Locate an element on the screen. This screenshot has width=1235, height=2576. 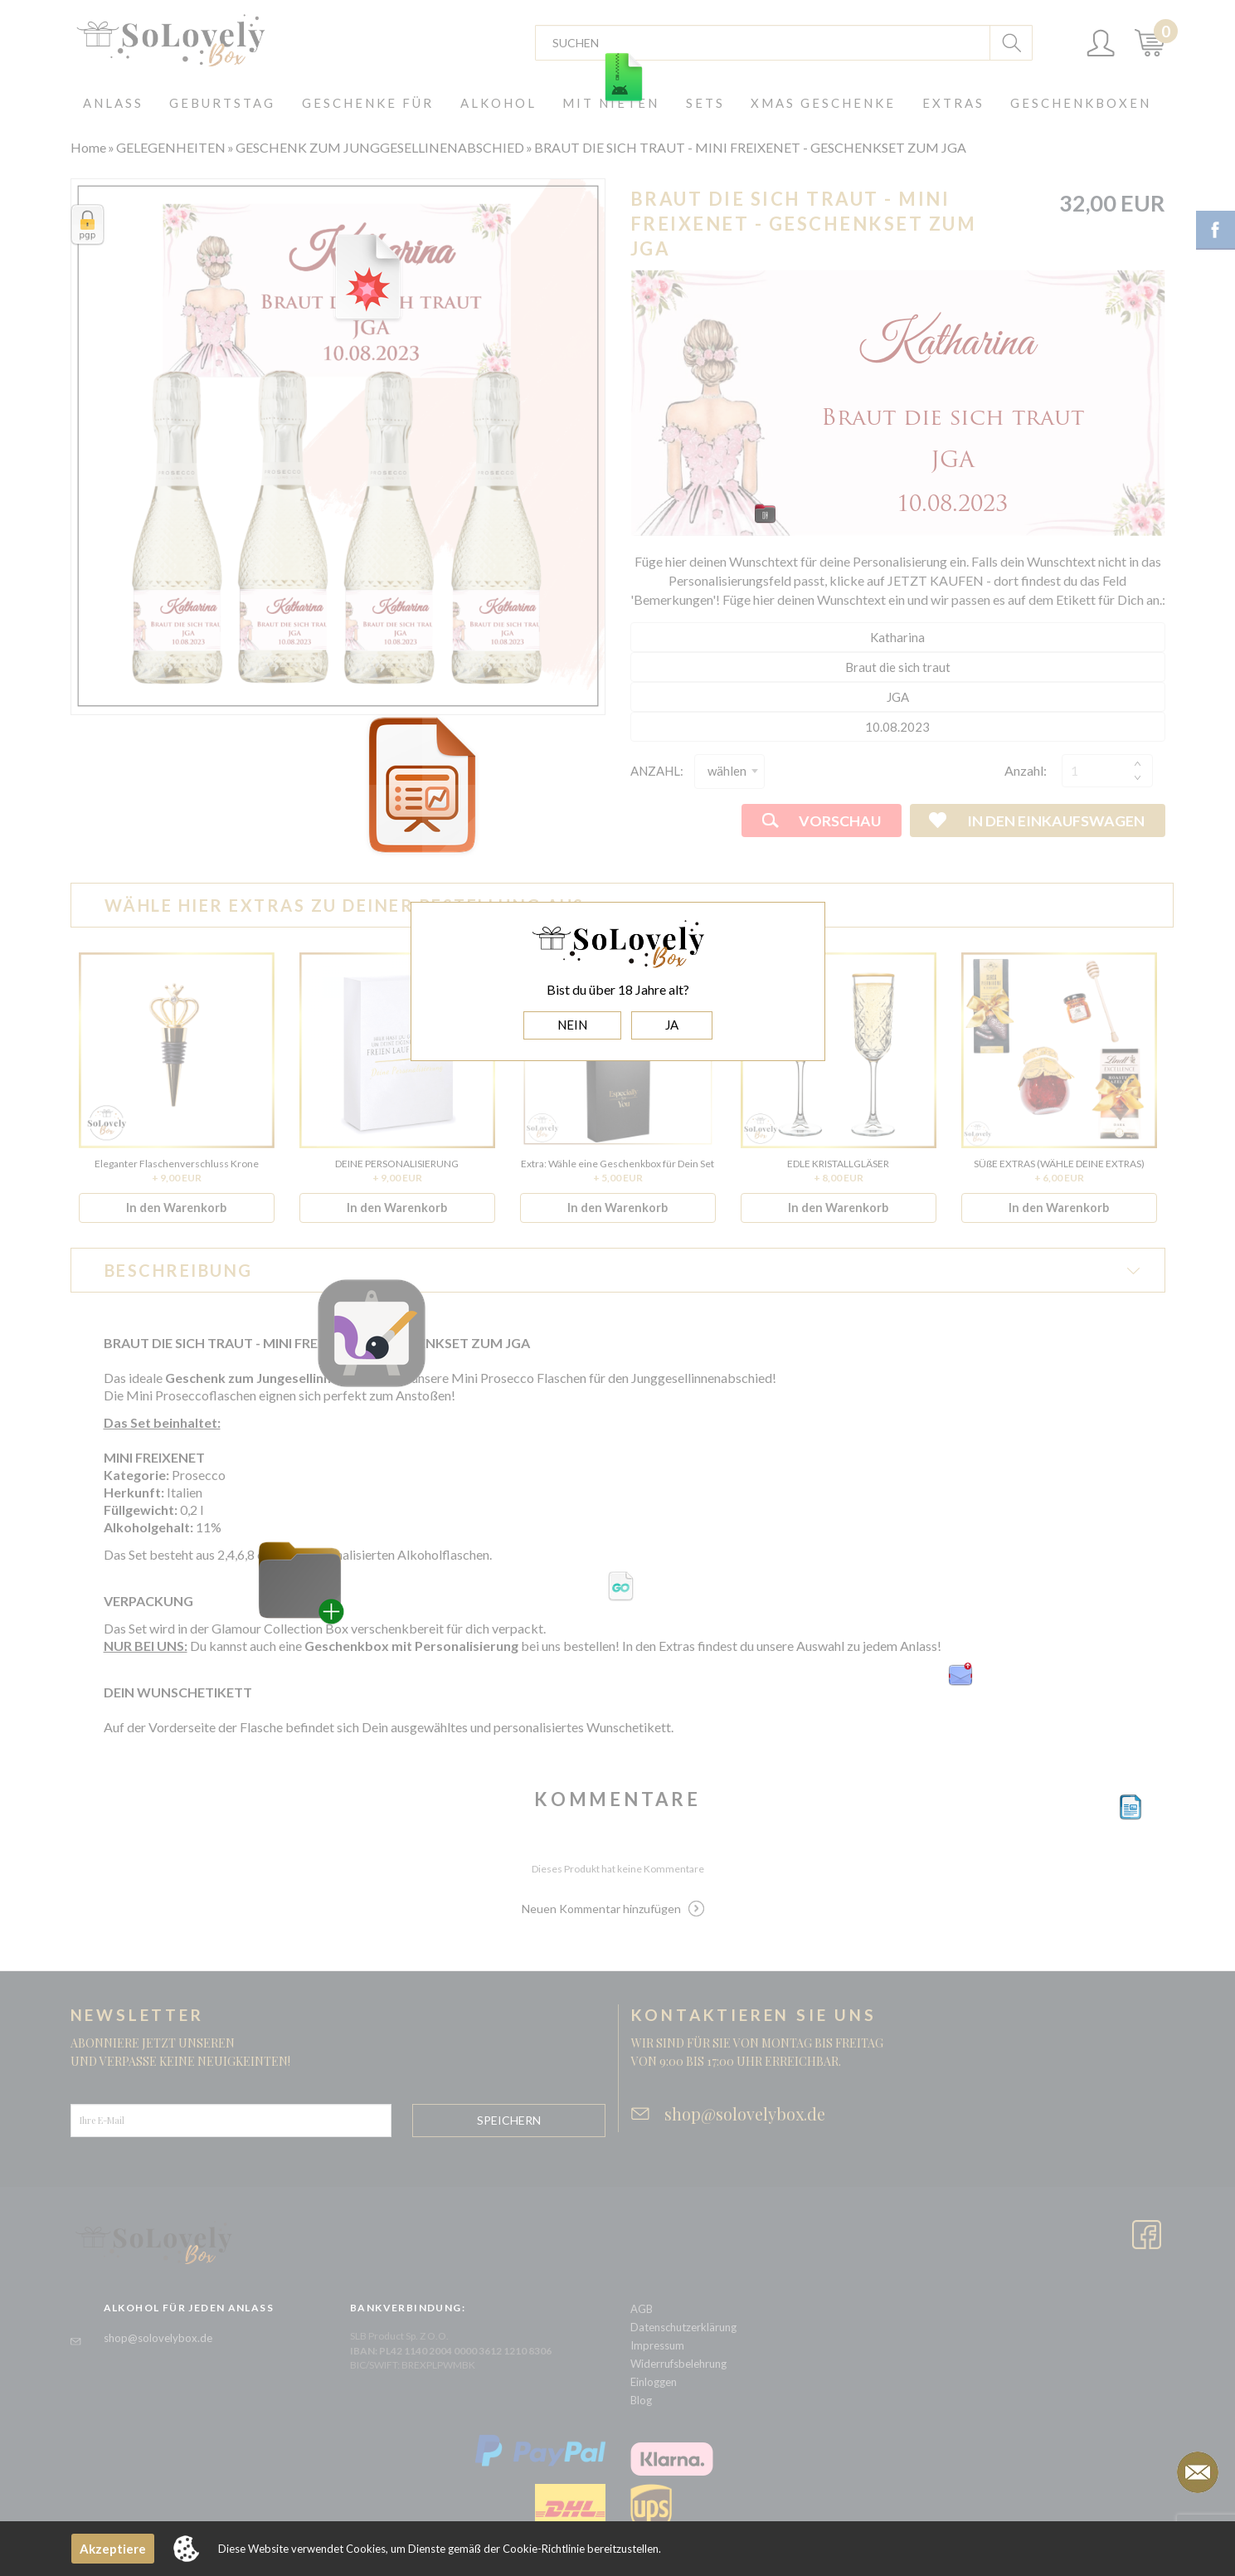
open a text document file is located at coordinates (1130, 1807).